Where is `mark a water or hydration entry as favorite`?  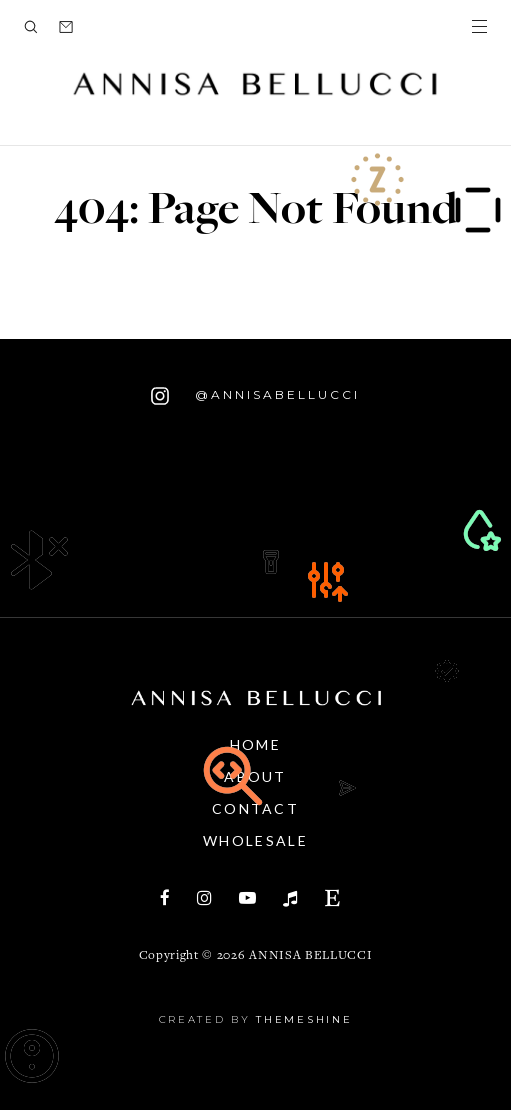 mark a water or hydration entry as favorite is located at coordinates (479, 529).